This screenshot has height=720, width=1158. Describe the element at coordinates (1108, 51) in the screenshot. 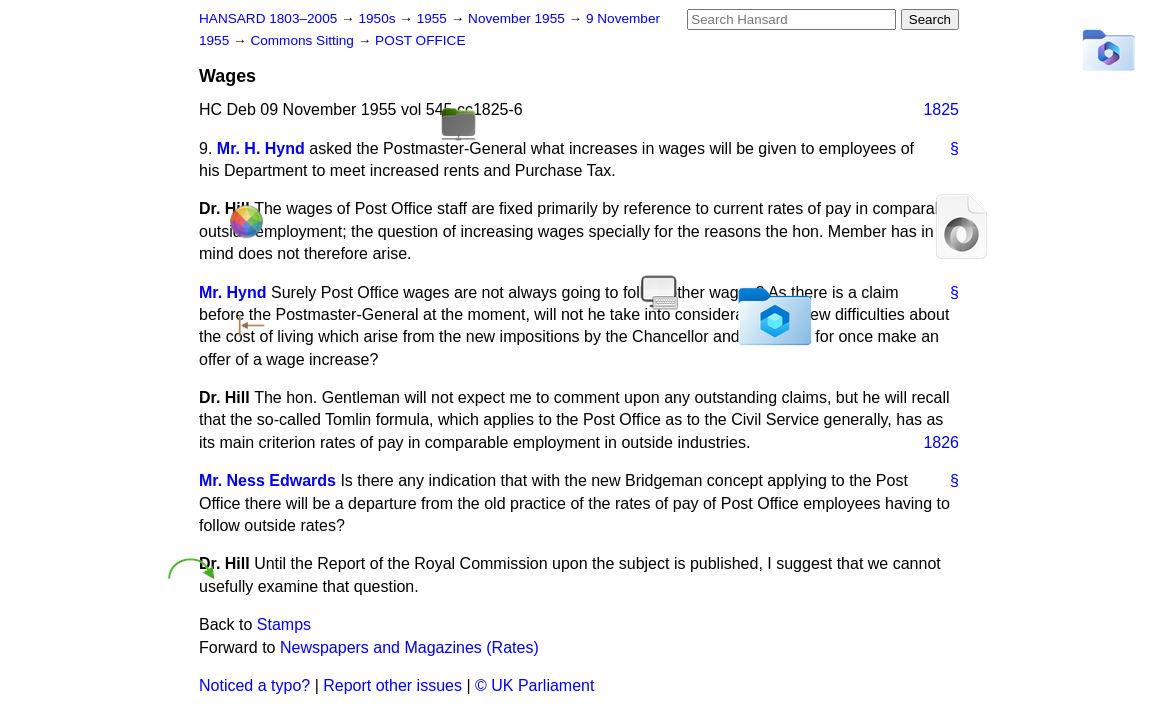

I see `open microsoft 365 files folder` at that location.